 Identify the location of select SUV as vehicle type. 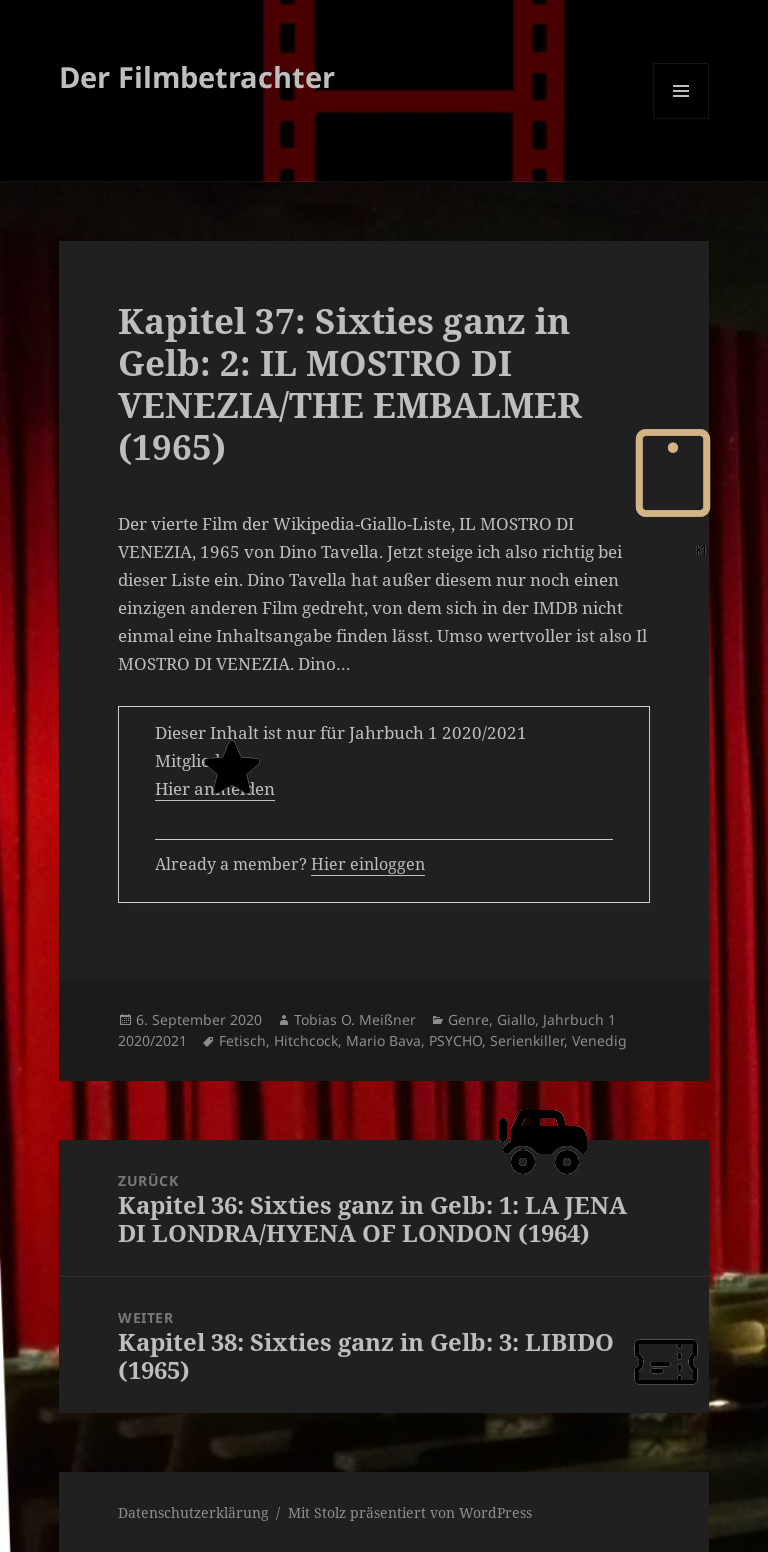
(543, 1142).